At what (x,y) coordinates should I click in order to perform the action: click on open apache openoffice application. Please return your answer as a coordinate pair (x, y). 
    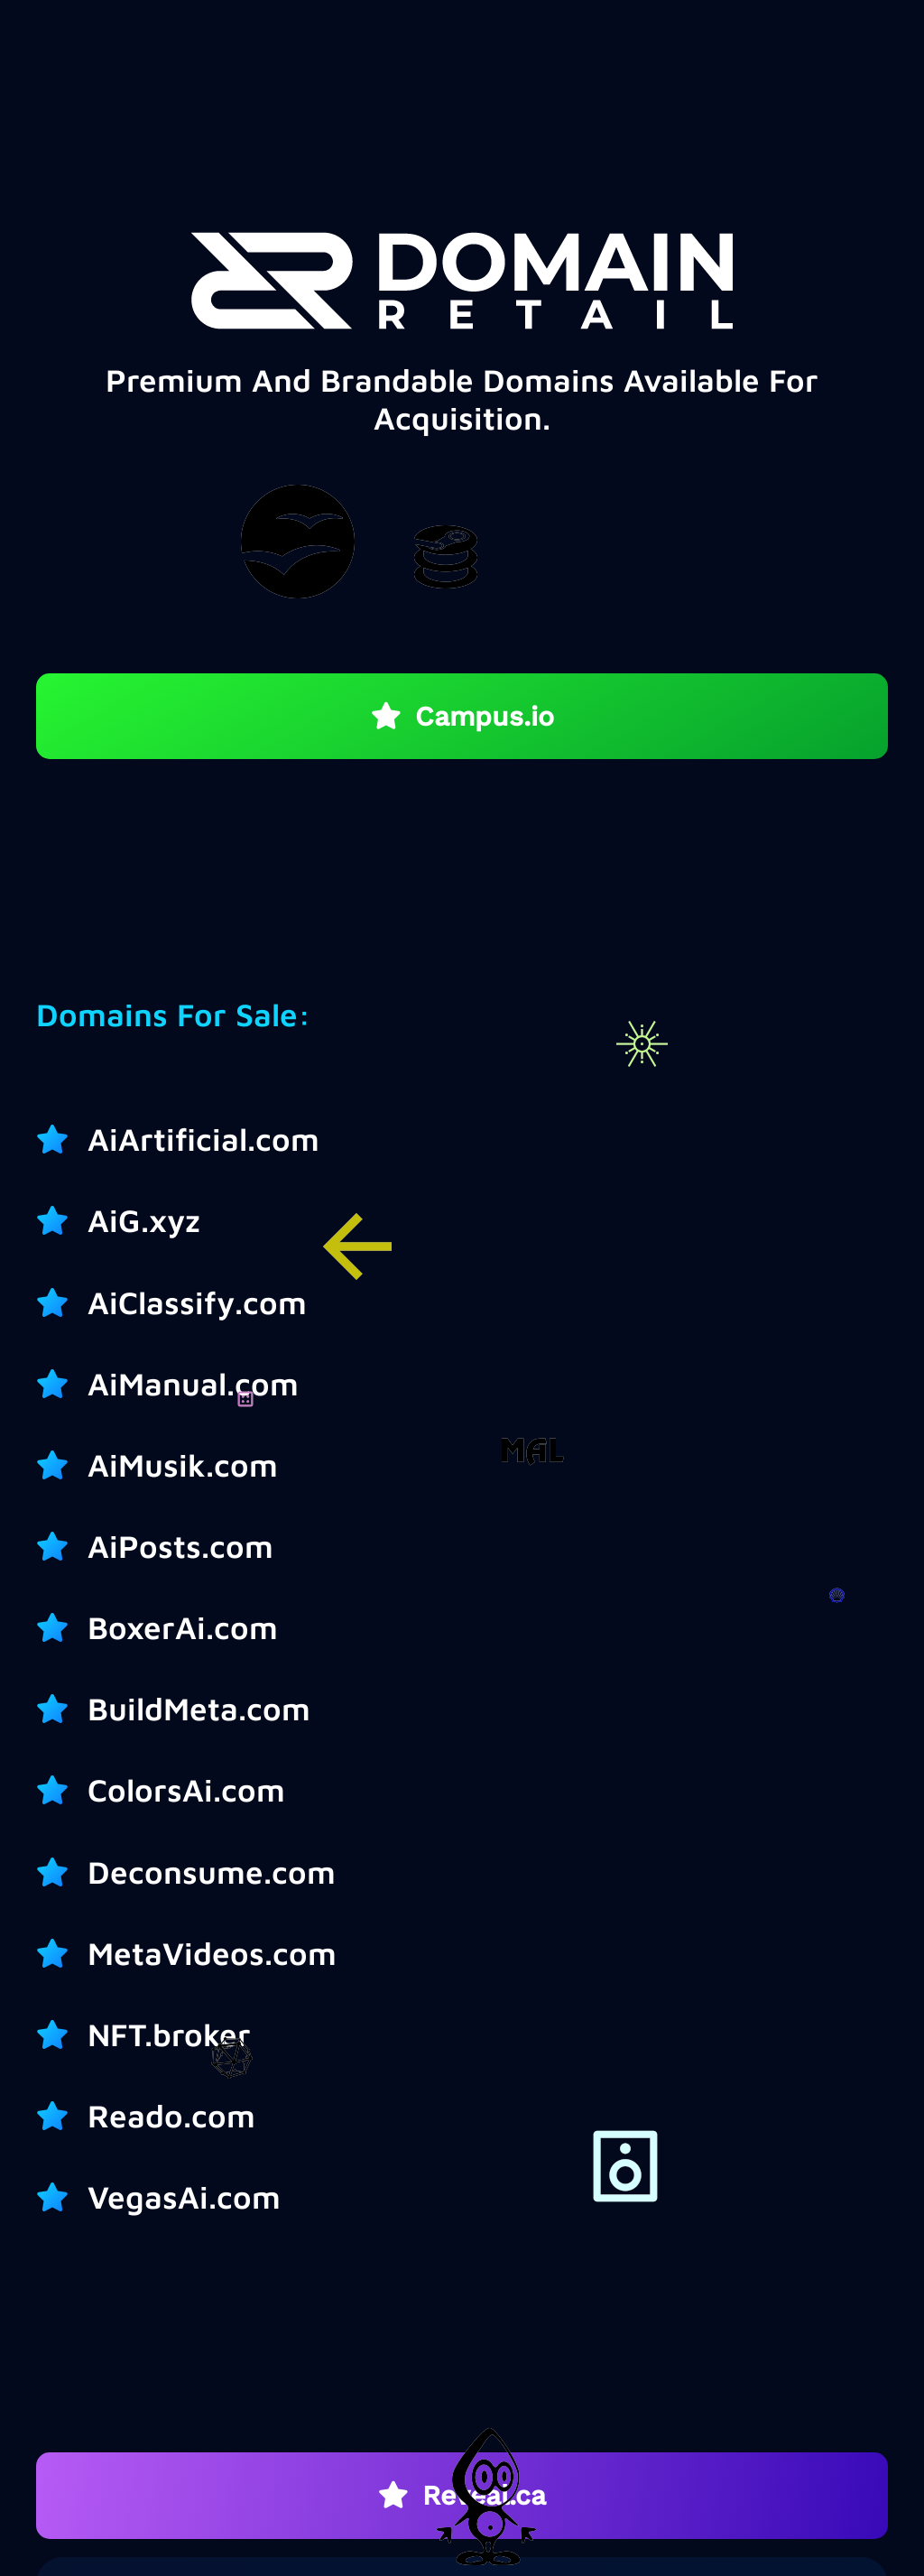
    Looking at the image, I should click on (298, 542).